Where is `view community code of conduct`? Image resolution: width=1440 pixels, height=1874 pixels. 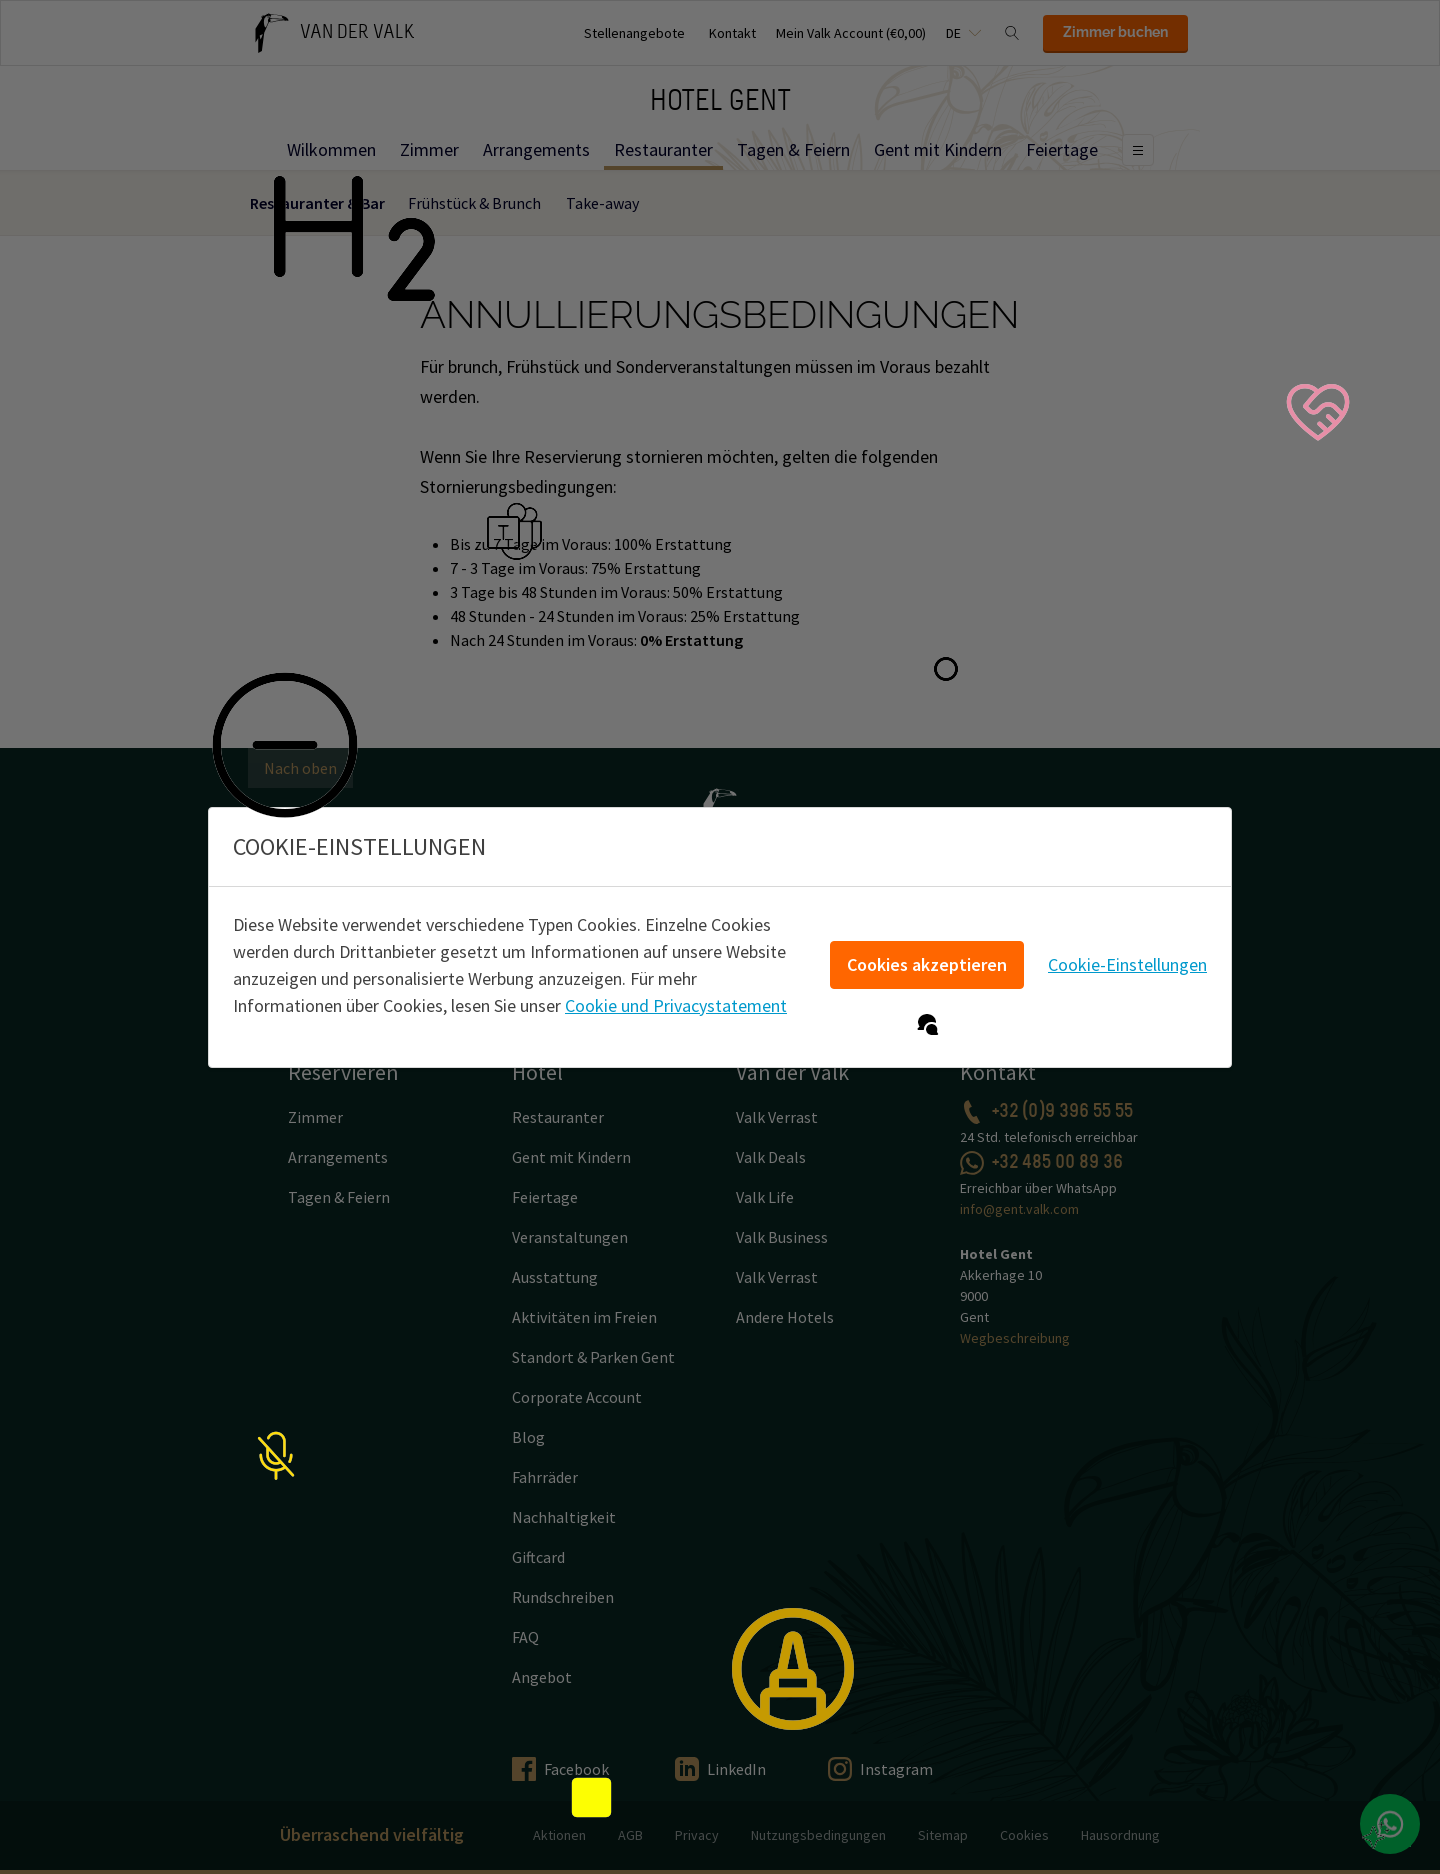
view community code of conduct is located at coordinates (1318, 411).